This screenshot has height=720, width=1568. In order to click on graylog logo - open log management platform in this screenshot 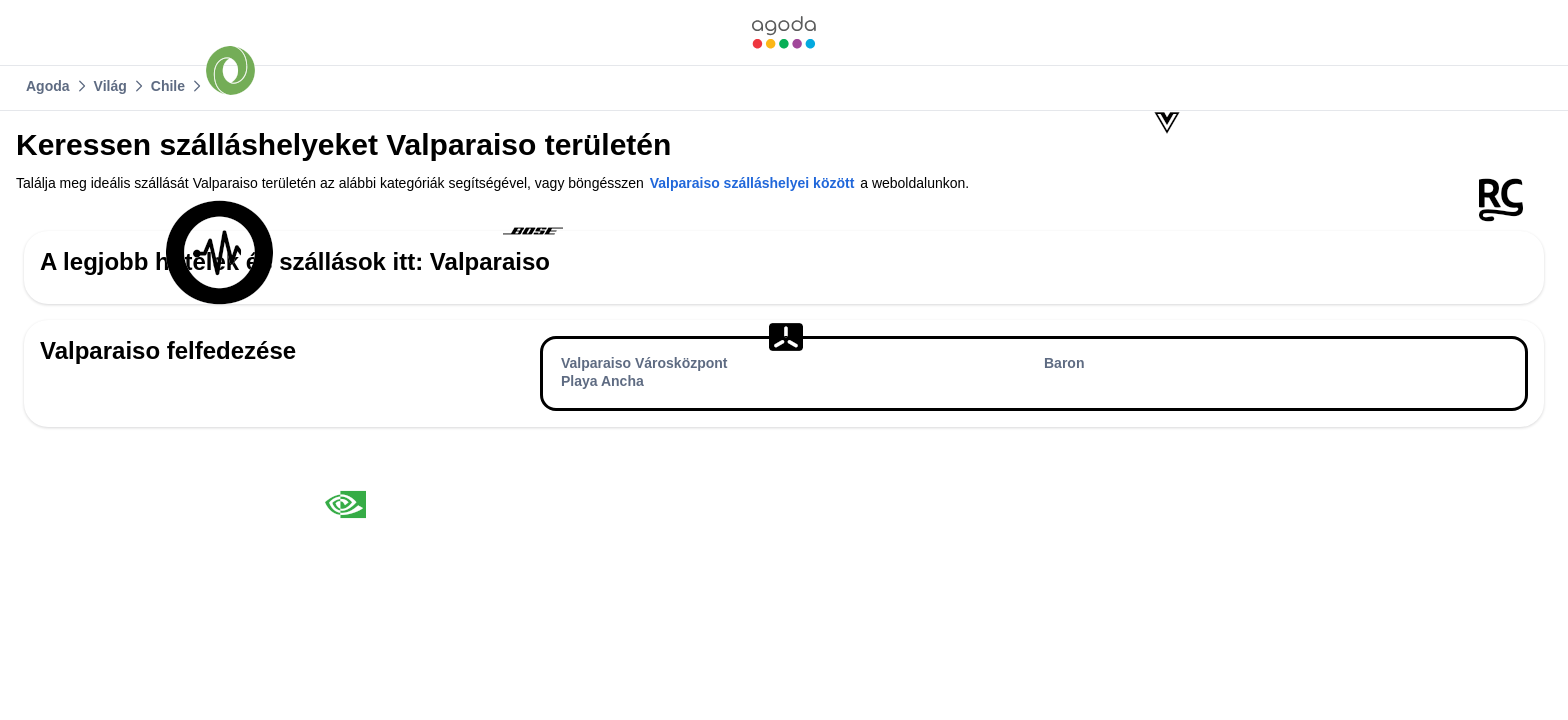, I will do `click(219, 252)`.